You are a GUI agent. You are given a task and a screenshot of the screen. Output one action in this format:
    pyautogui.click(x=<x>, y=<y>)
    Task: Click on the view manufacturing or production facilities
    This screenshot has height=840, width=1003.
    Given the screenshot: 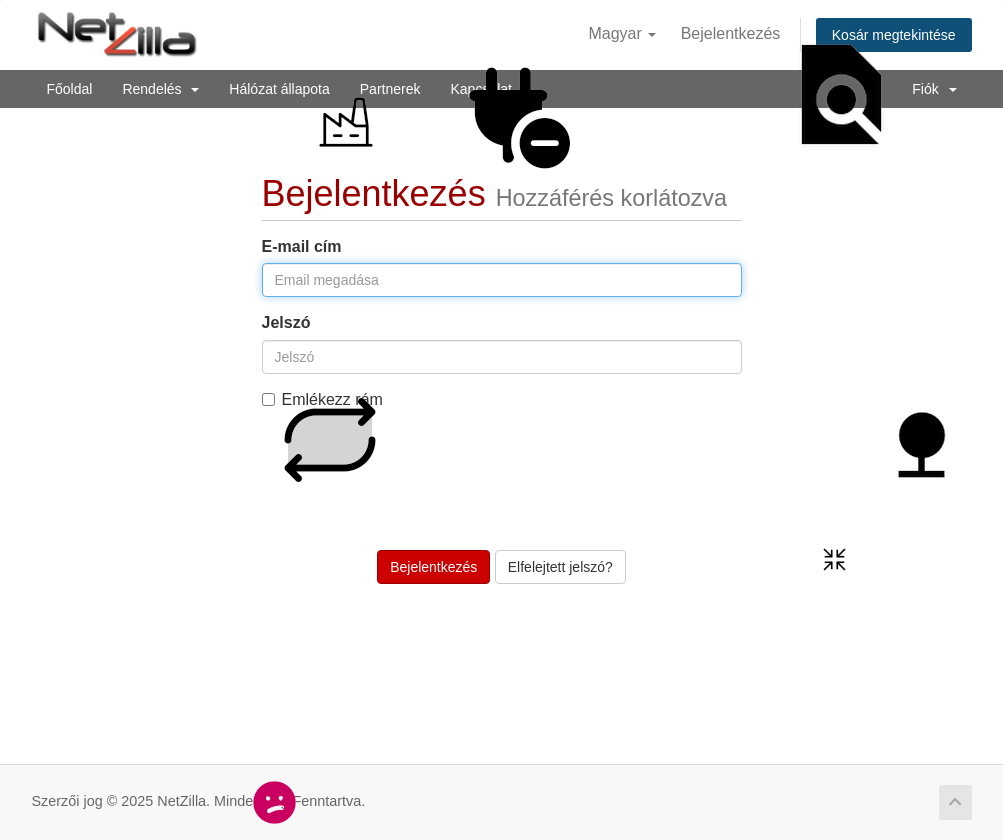 What is the action you would take?
    pyautogui.click(x=346, y=124)
    